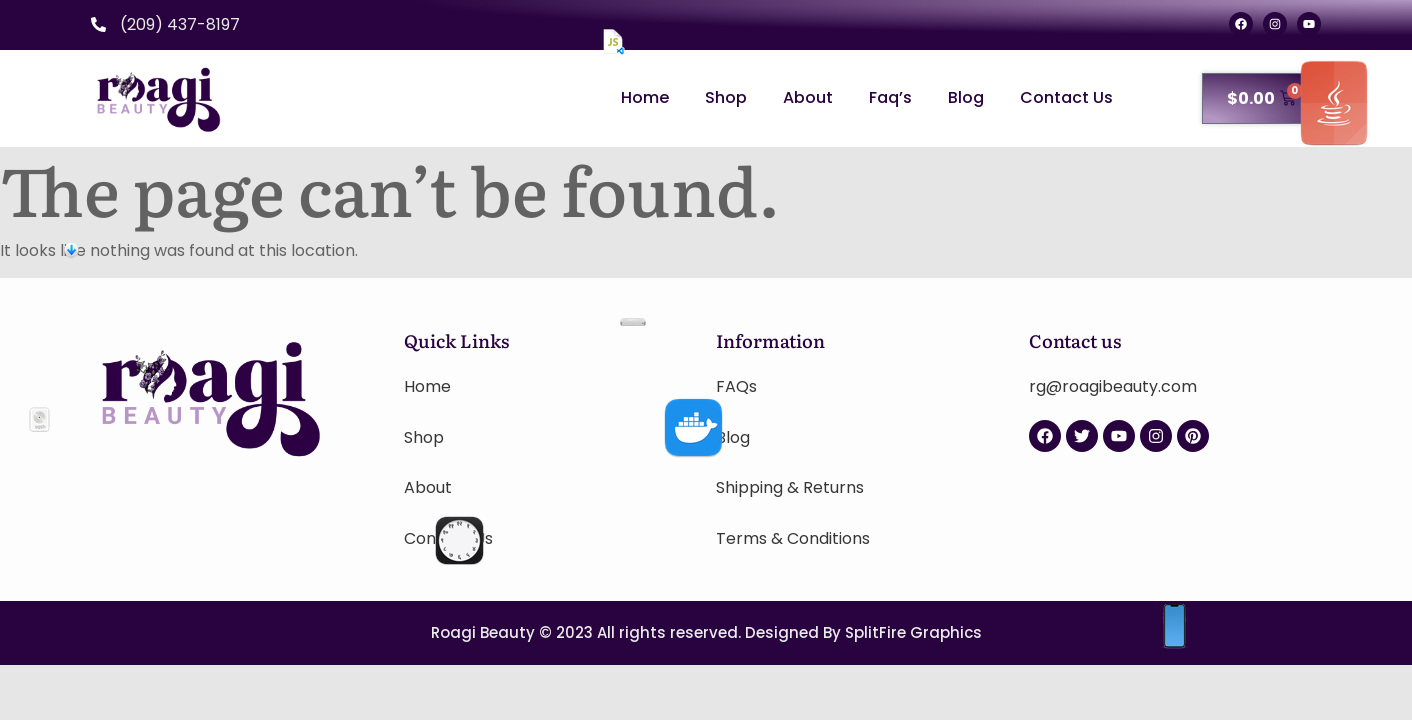 The width and height of the screenshot is (1412, 720). Describe the element at coordinates (39, 419) in the screenshot. I see `a squashfs compressed filesystem archive file` at that location.